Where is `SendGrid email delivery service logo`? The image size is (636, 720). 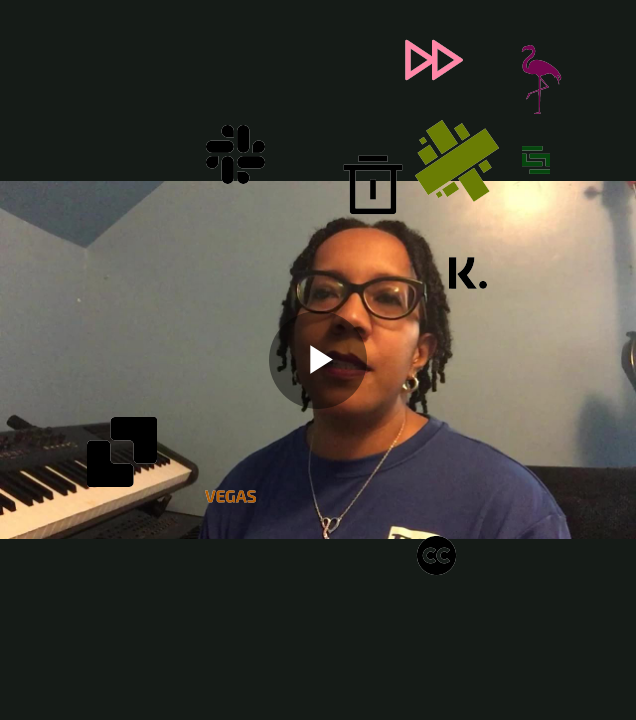 SendGrid email delivery service logo is located at coordinates (122, 452).